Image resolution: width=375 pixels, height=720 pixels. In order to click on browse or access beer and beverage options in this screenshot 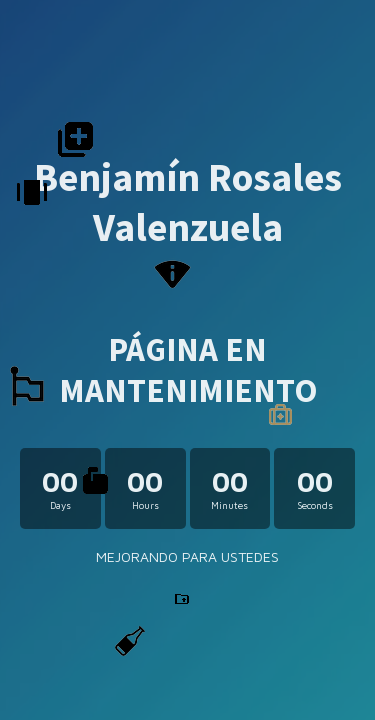, I will do `click(129, 641)`.